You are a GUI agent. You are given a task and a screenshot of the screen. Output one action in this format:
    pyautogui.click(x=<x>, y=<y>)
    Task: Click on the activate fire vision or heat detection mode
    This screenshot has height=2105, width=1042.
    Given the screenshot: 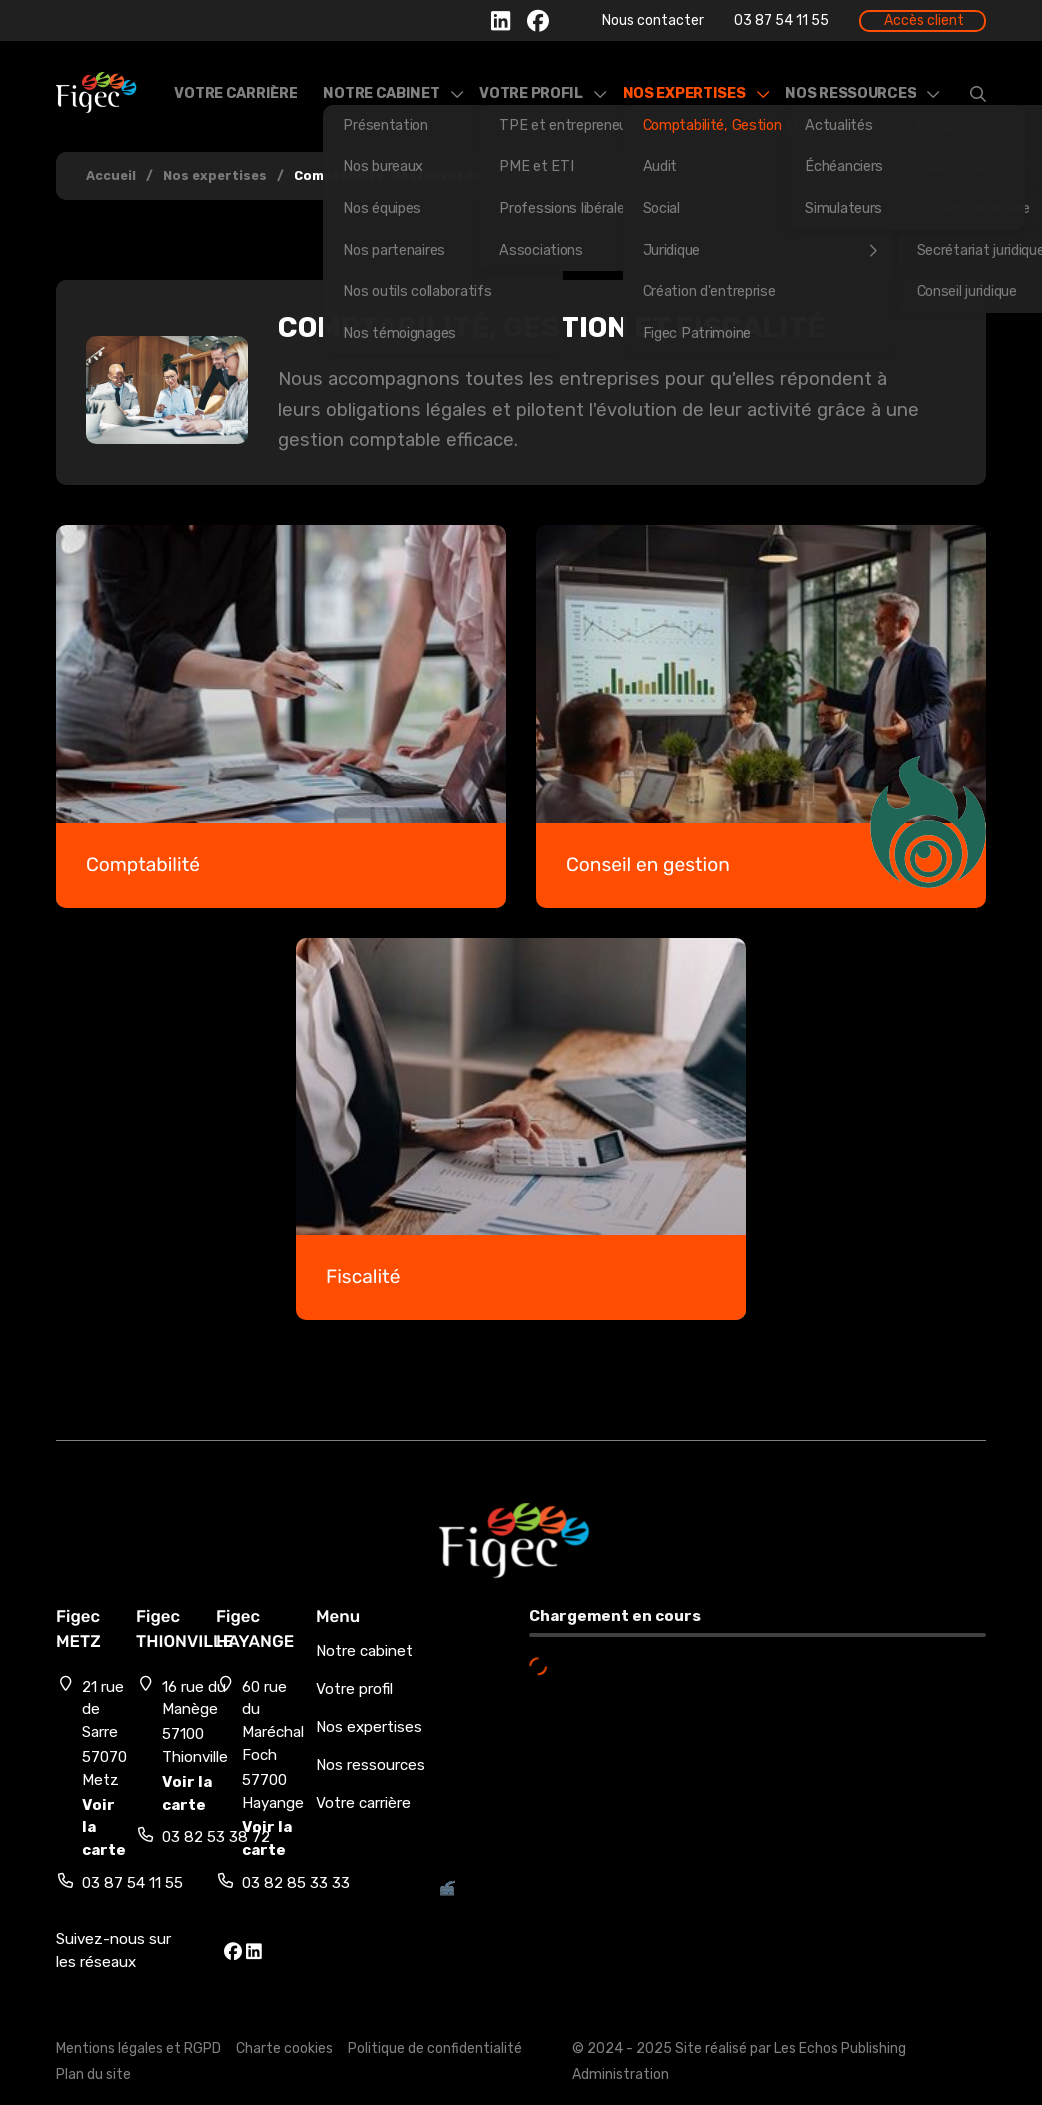 What is the action you would take?
    pyautogui.click(x=926, y=822)
    